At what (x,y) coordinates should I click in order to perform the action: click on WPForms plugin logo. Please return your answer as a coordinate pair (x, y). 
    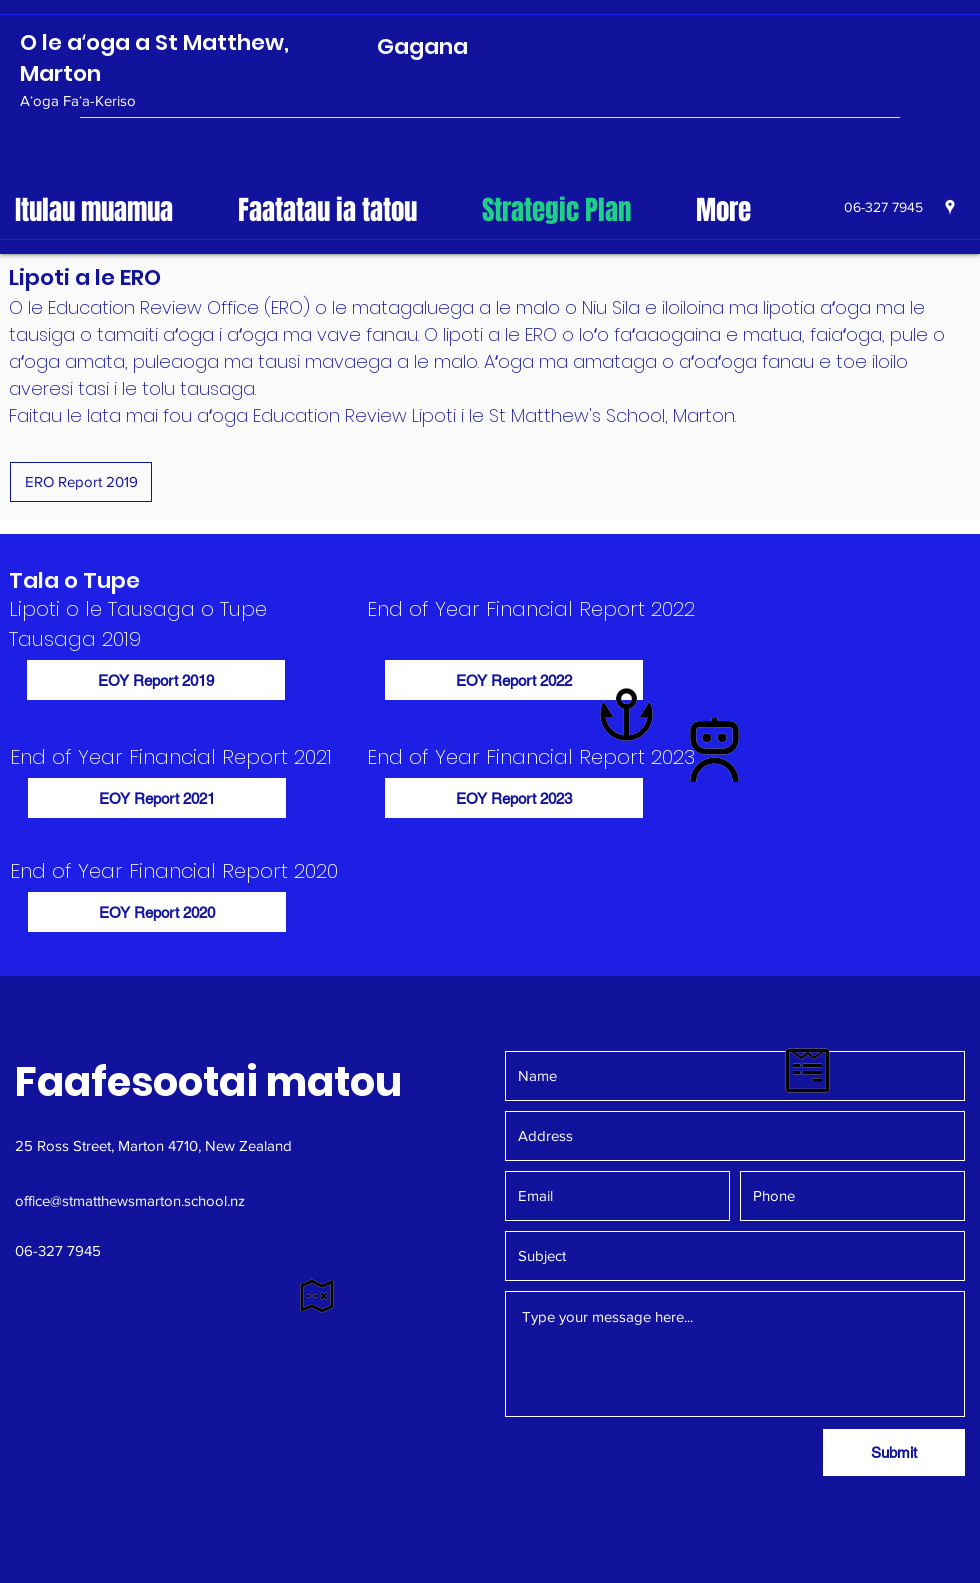
    Looking at the image, I should click on (807, 1070).